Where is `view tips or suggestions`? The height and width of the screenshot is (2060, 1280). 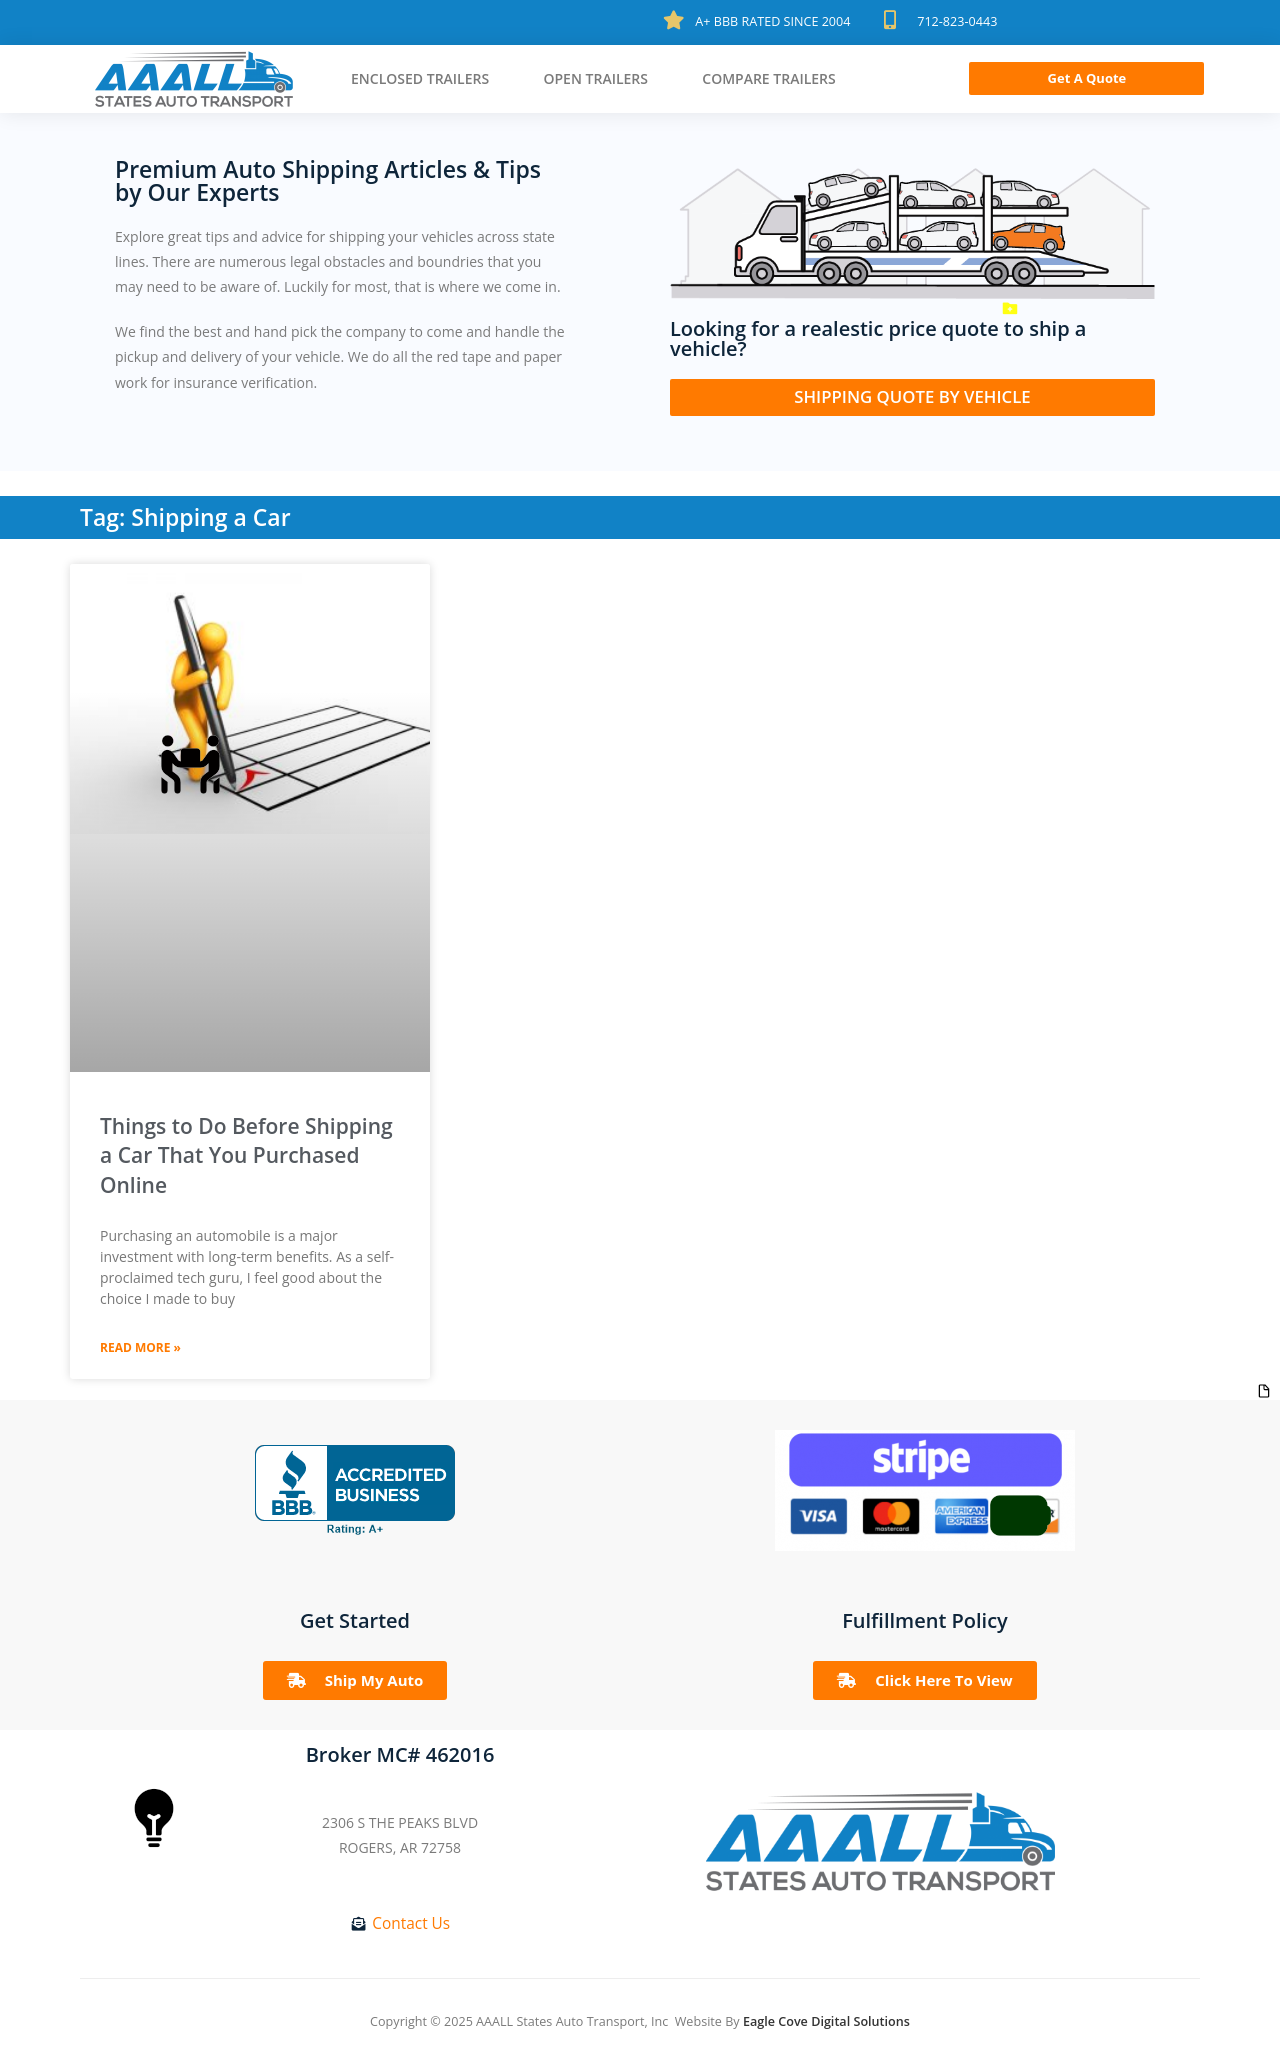 view tips or suggestions is located at coordinates (154, 1818).